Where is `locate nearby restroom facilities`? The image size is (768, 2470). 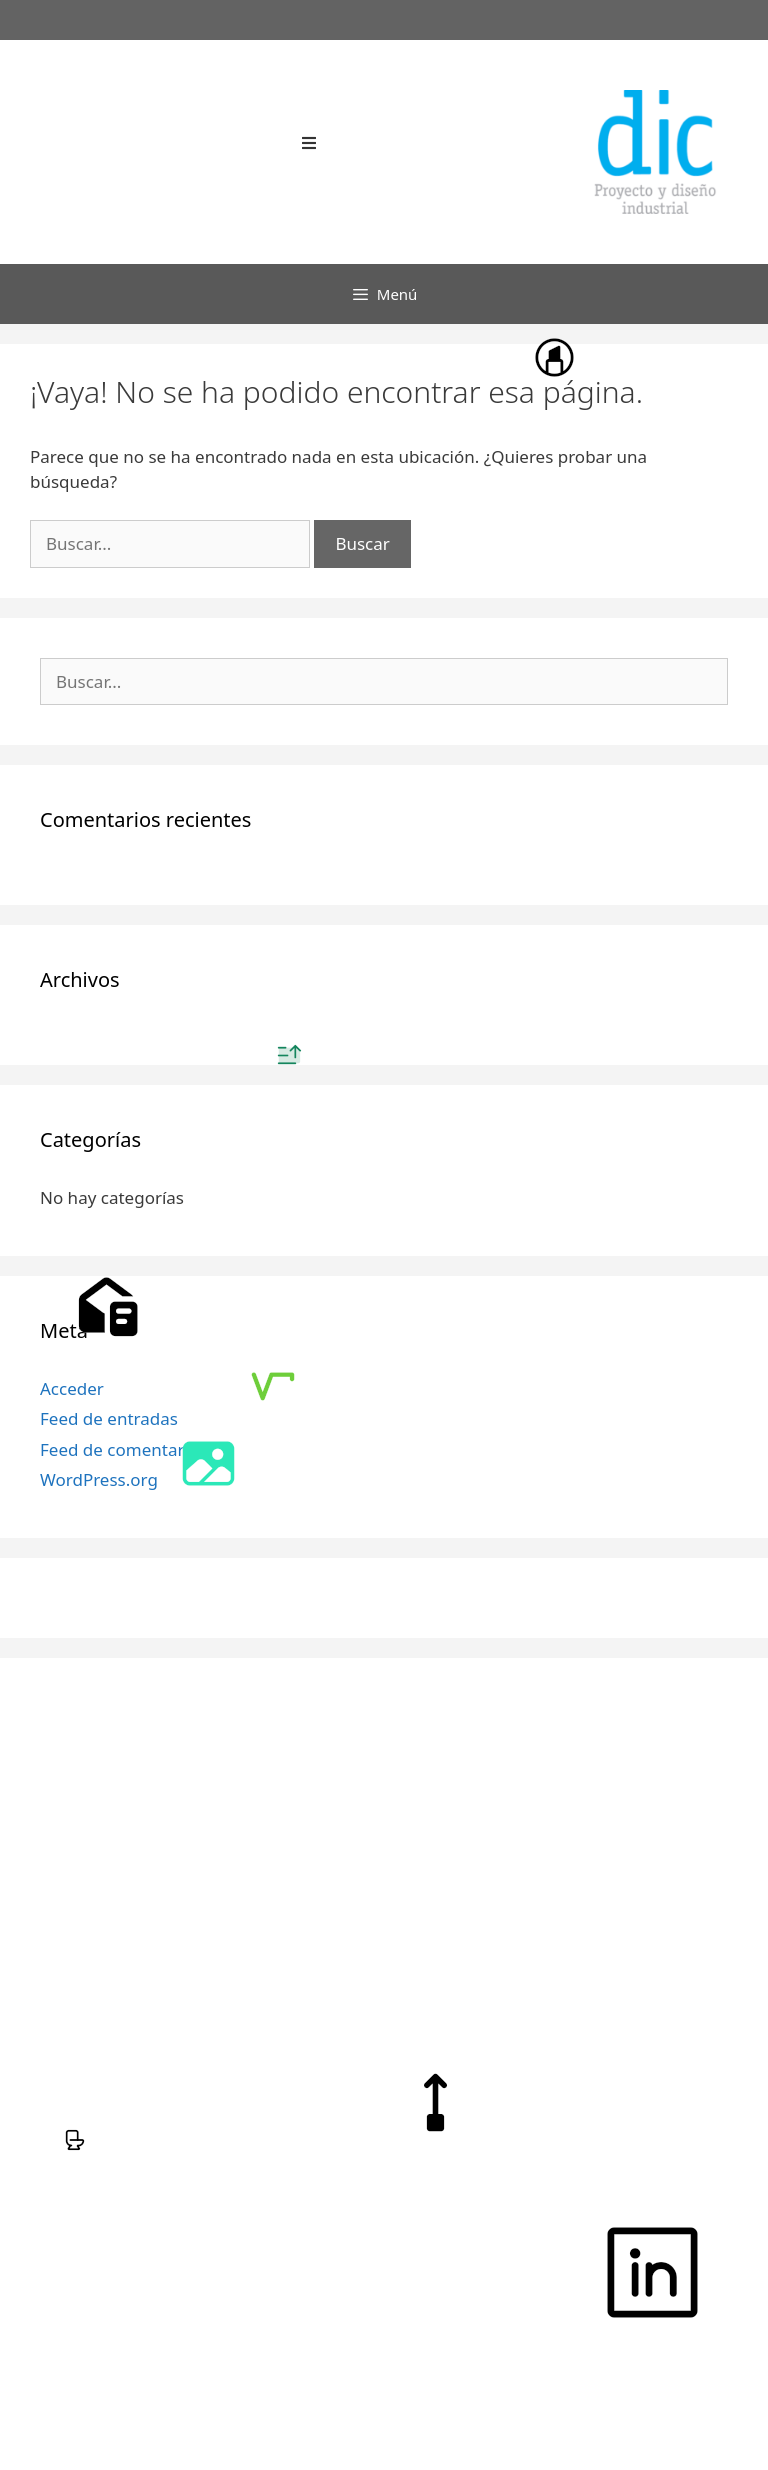 locate nearby restroom facilities is located at coordinates (75, 2140).